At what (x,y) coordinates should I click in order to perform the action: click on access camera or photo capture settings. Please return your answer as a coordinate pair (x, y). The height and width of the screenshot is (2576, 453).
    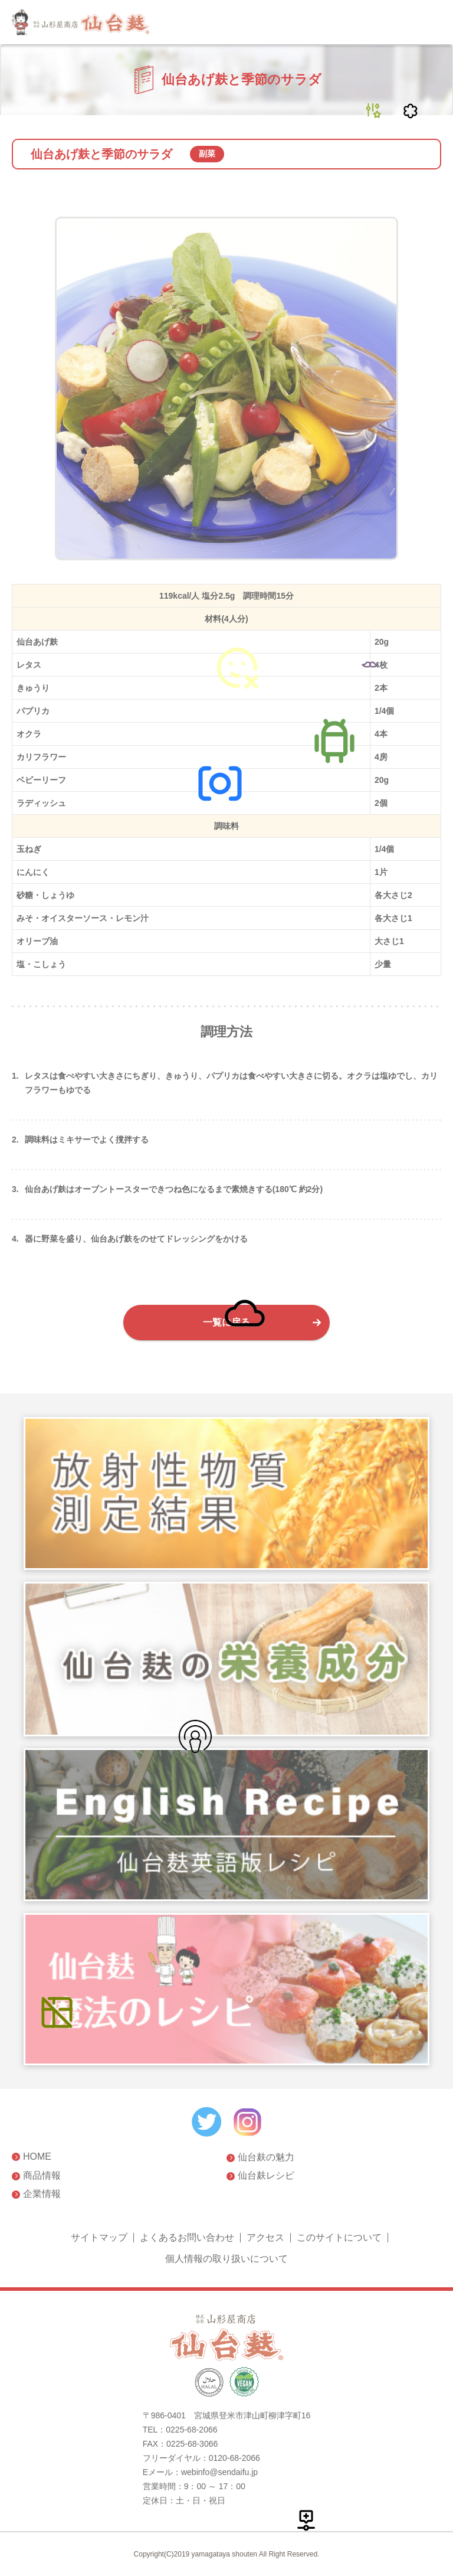
    Looking at the image, I should click on (220, 783).